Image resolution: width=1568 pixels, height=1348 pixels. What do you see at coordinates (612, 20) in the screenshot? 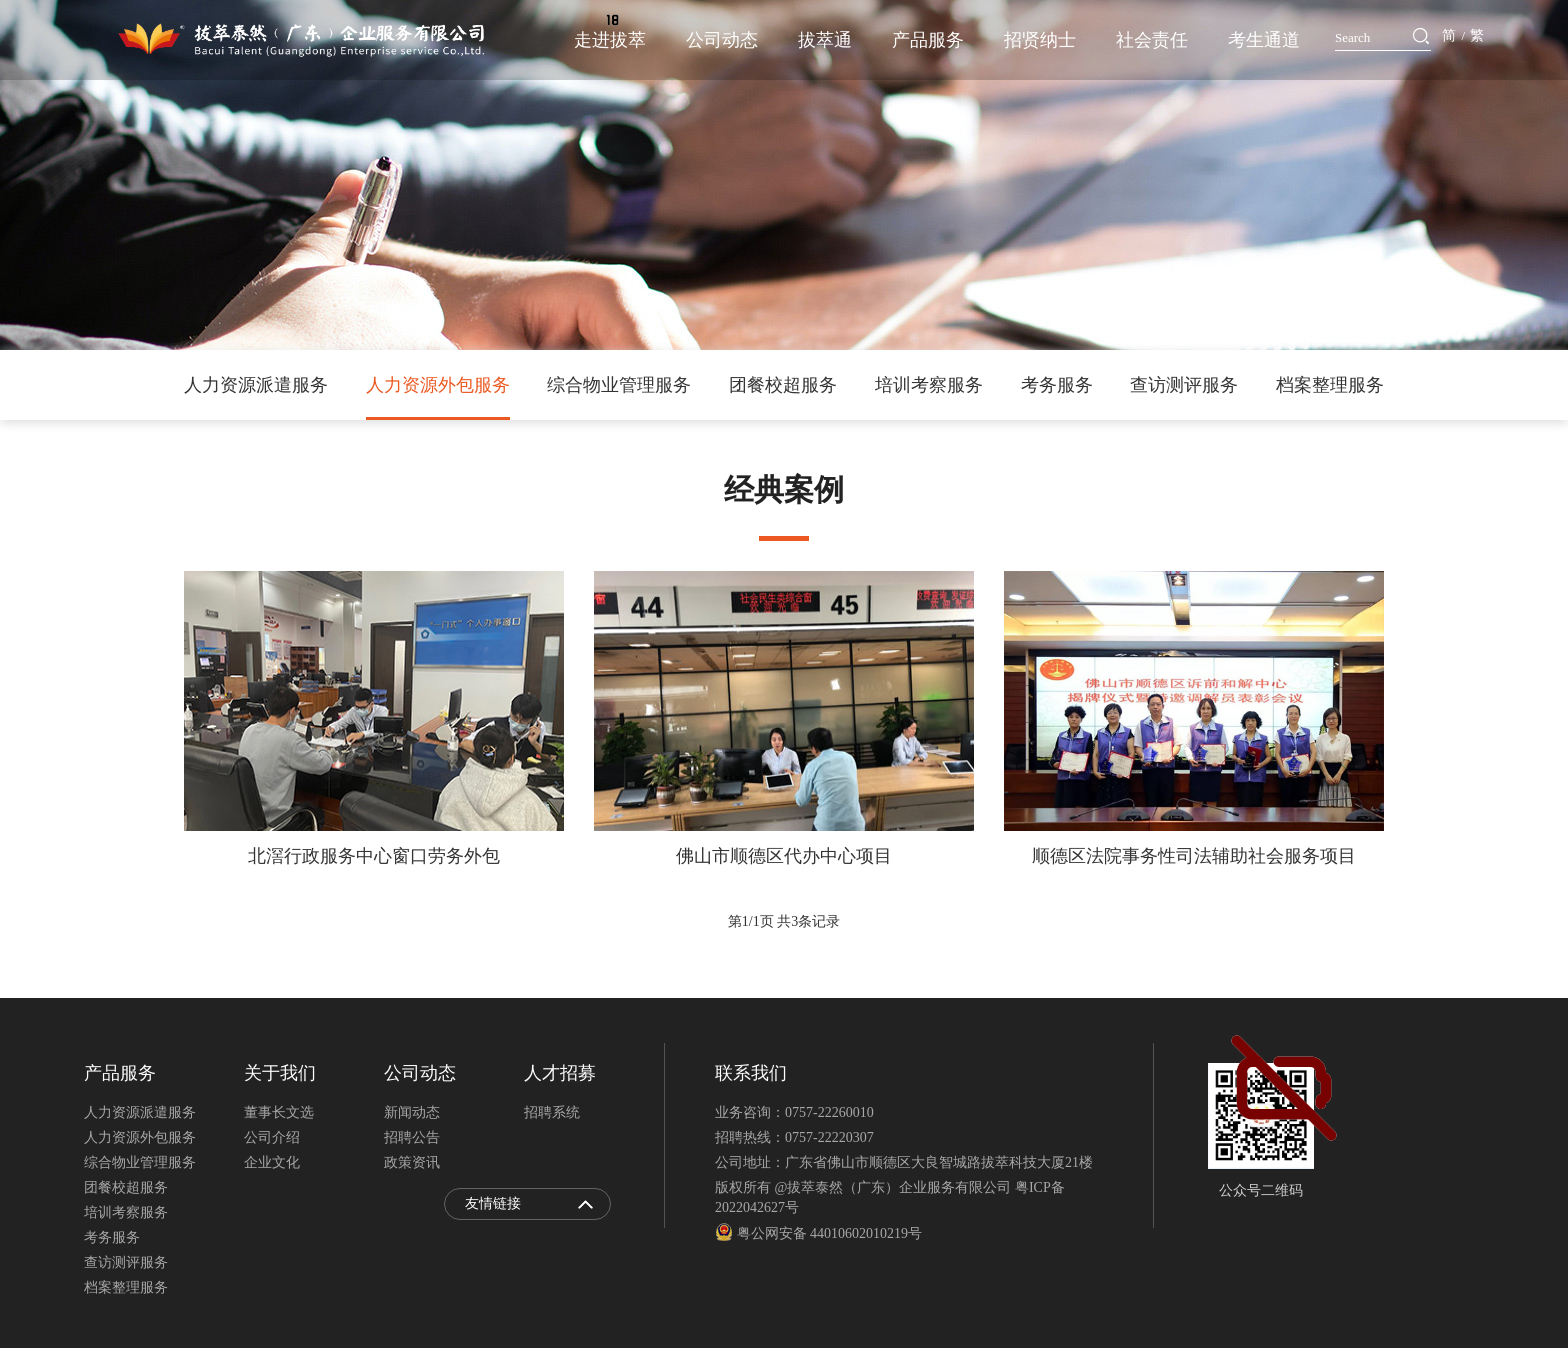
I see `indicates 18 unread notifications or items` at bounding box center [612, 20].